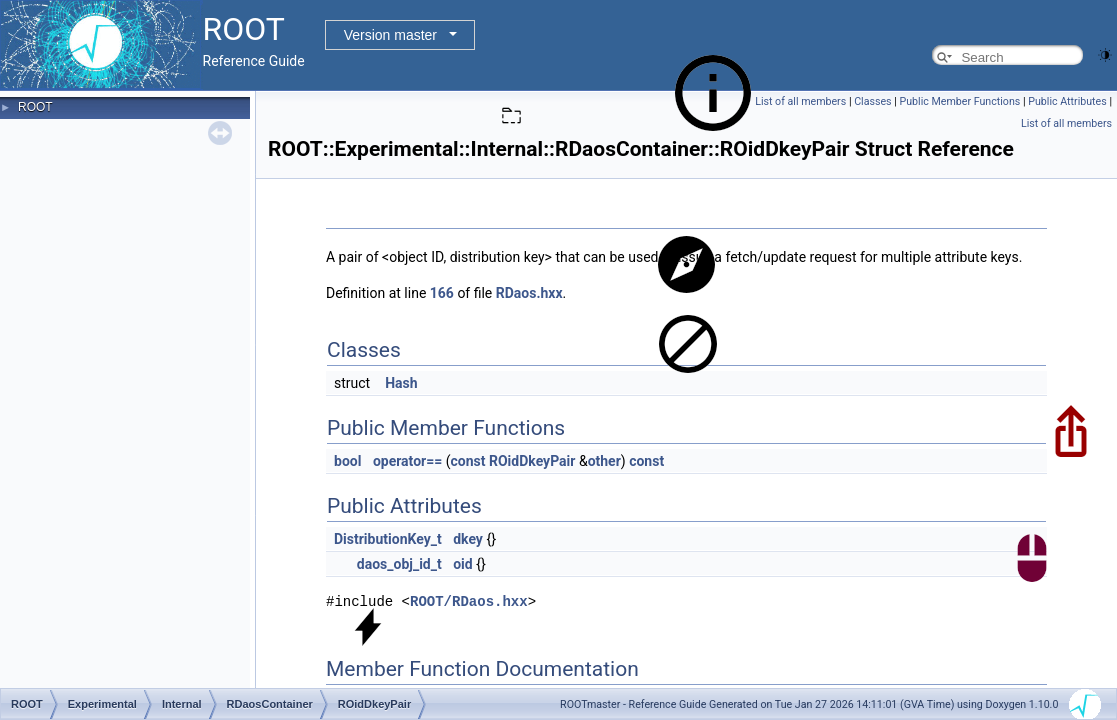  What do you see at coordinates (1071, 431) in the screenshot?
I see `share this content` at bounding box center [1071, 431].